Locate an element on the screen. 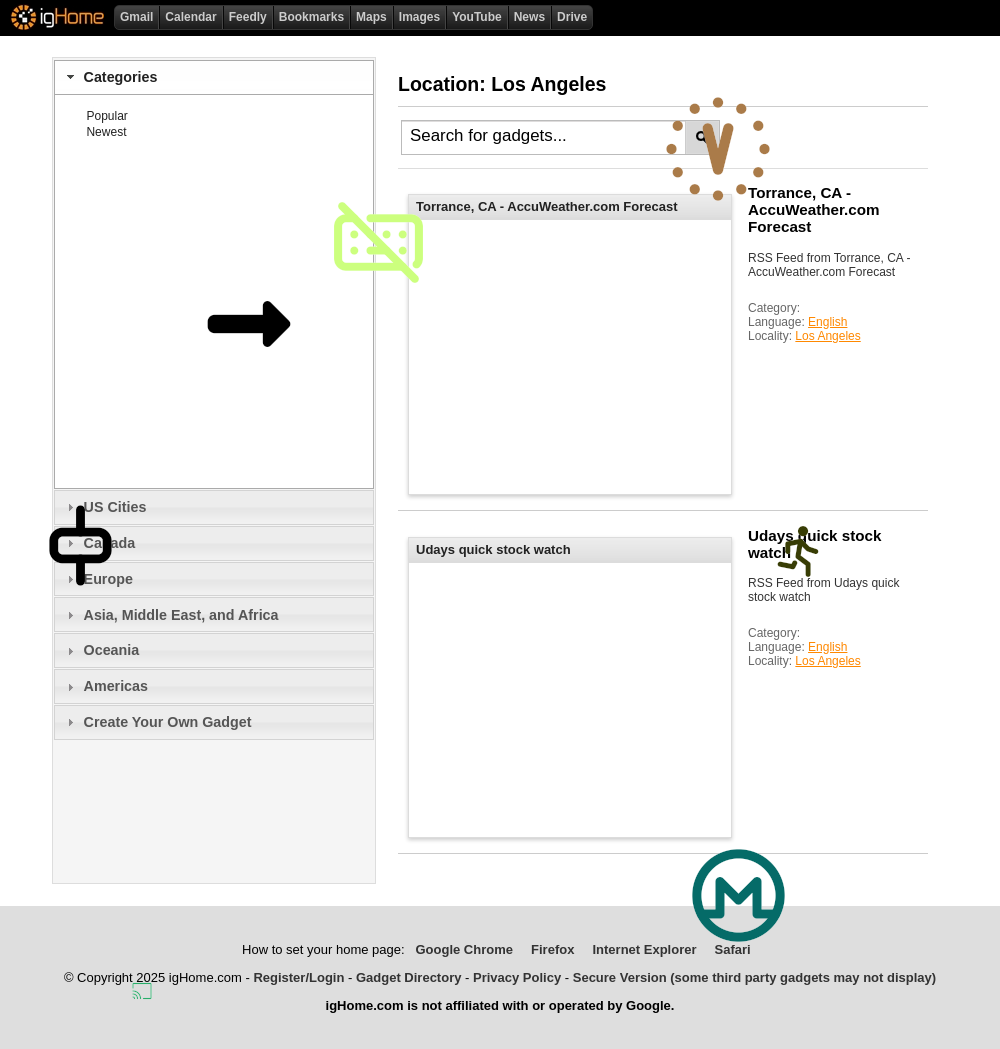  align selected elements to center is located at coordinates (80, 545).